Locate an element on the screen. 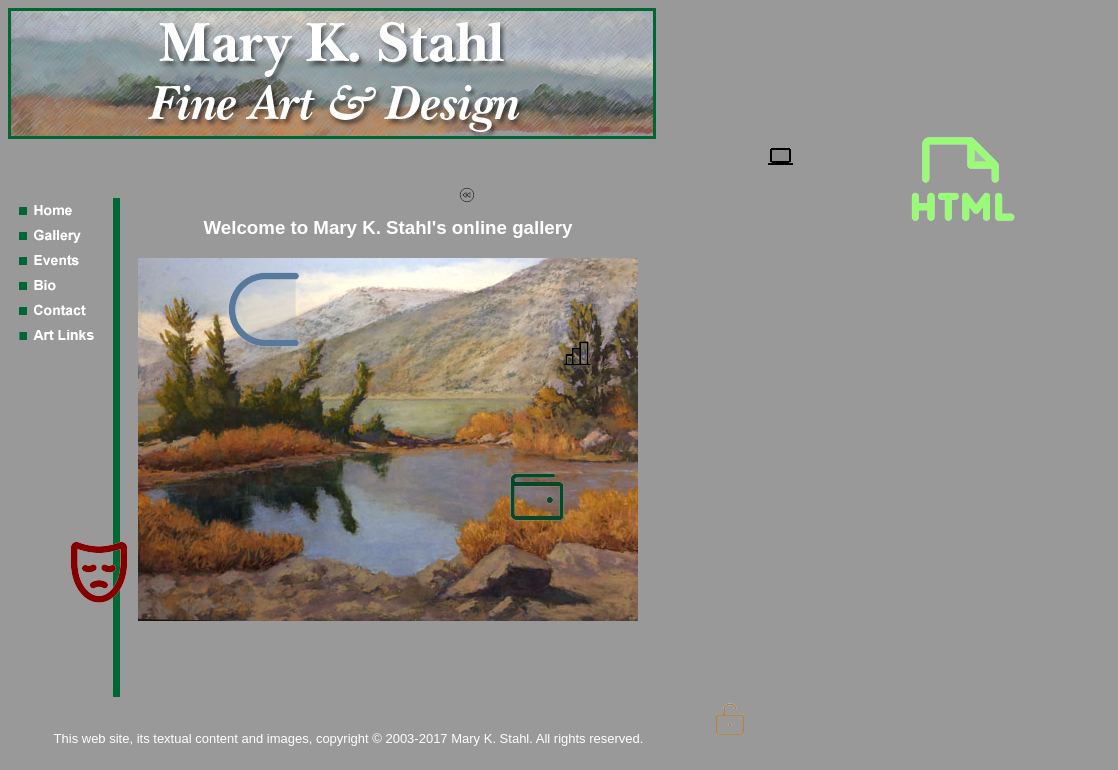  rewind or skip backward in media playback is located at coordinates (467, 195).